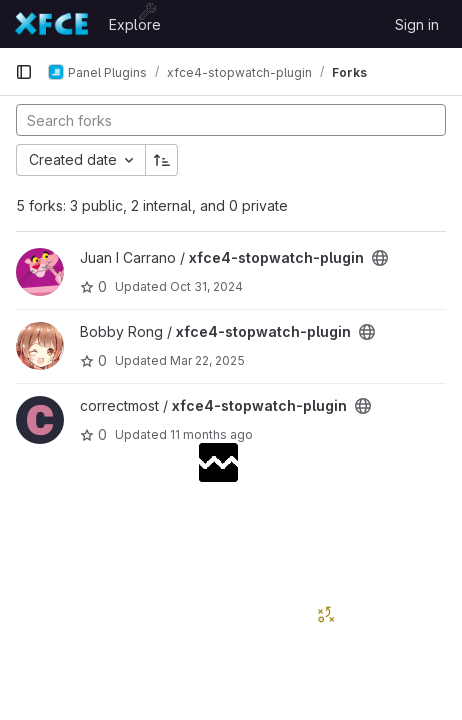  What do you see at coordinates (325, 614) in the screenshot?
I see `view game plan or strategy options` at bounding box center [325, 614].